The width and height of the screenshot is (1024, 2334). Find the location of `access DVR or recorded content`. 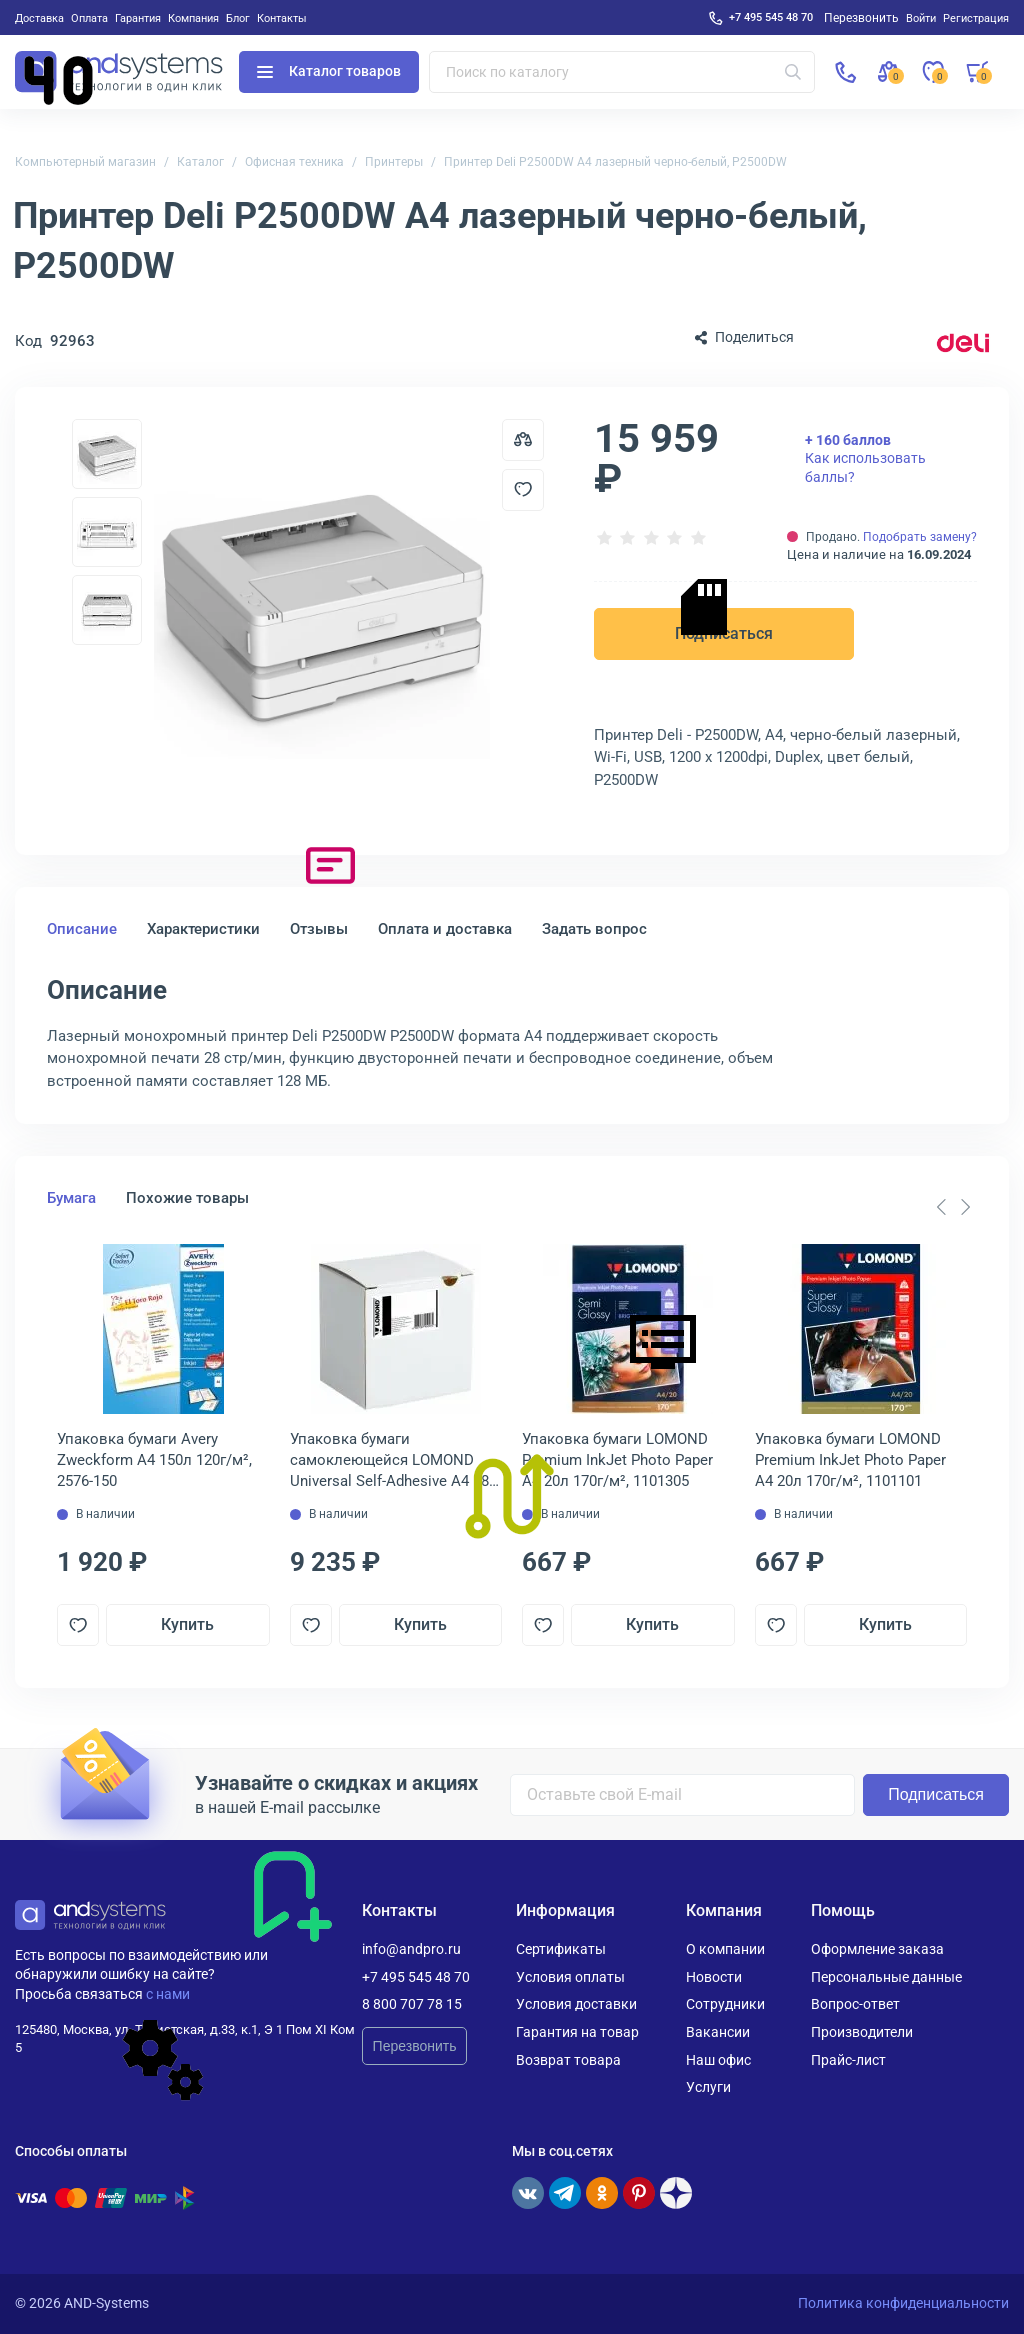

access DVR or recorded content is located at coordinates (663, 1342).